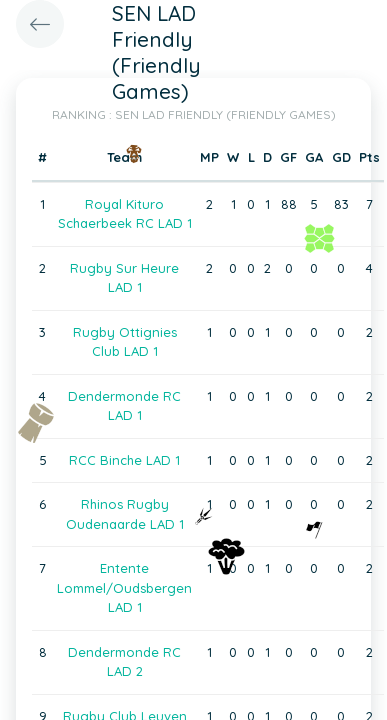 The image size is (387, 720). What do you see at coordinates (36, 423) in the screenshot?
I see `celebrate an achievement or milestone` at bounding box center [36, 423].